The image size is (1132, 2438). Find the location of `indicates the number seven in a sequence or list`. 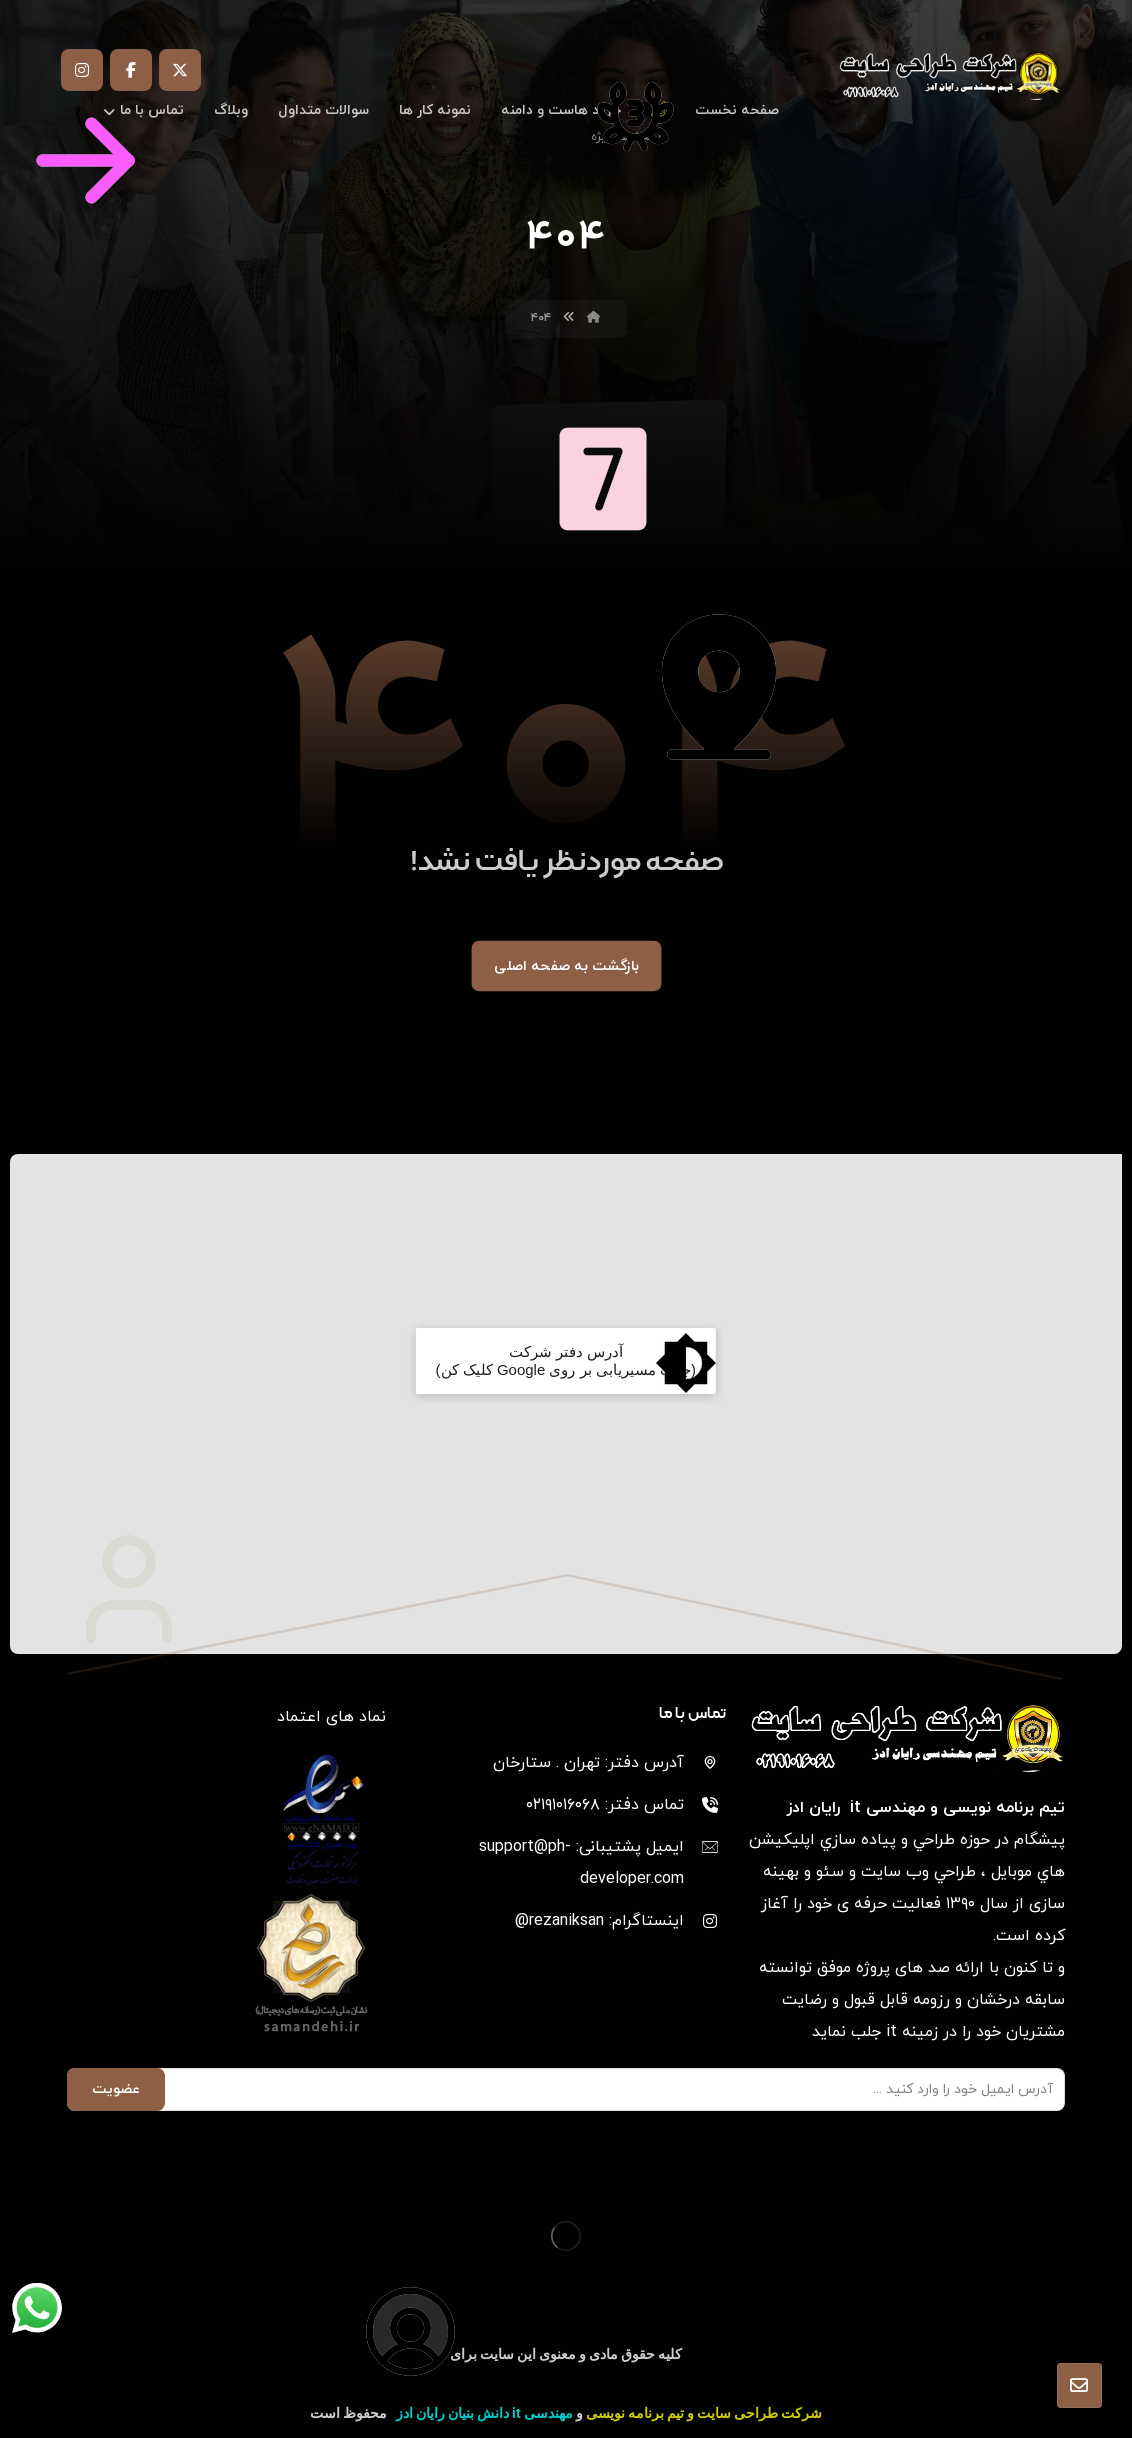

indicates the number seven in a sequence or list is located at coordinates (603, 479).